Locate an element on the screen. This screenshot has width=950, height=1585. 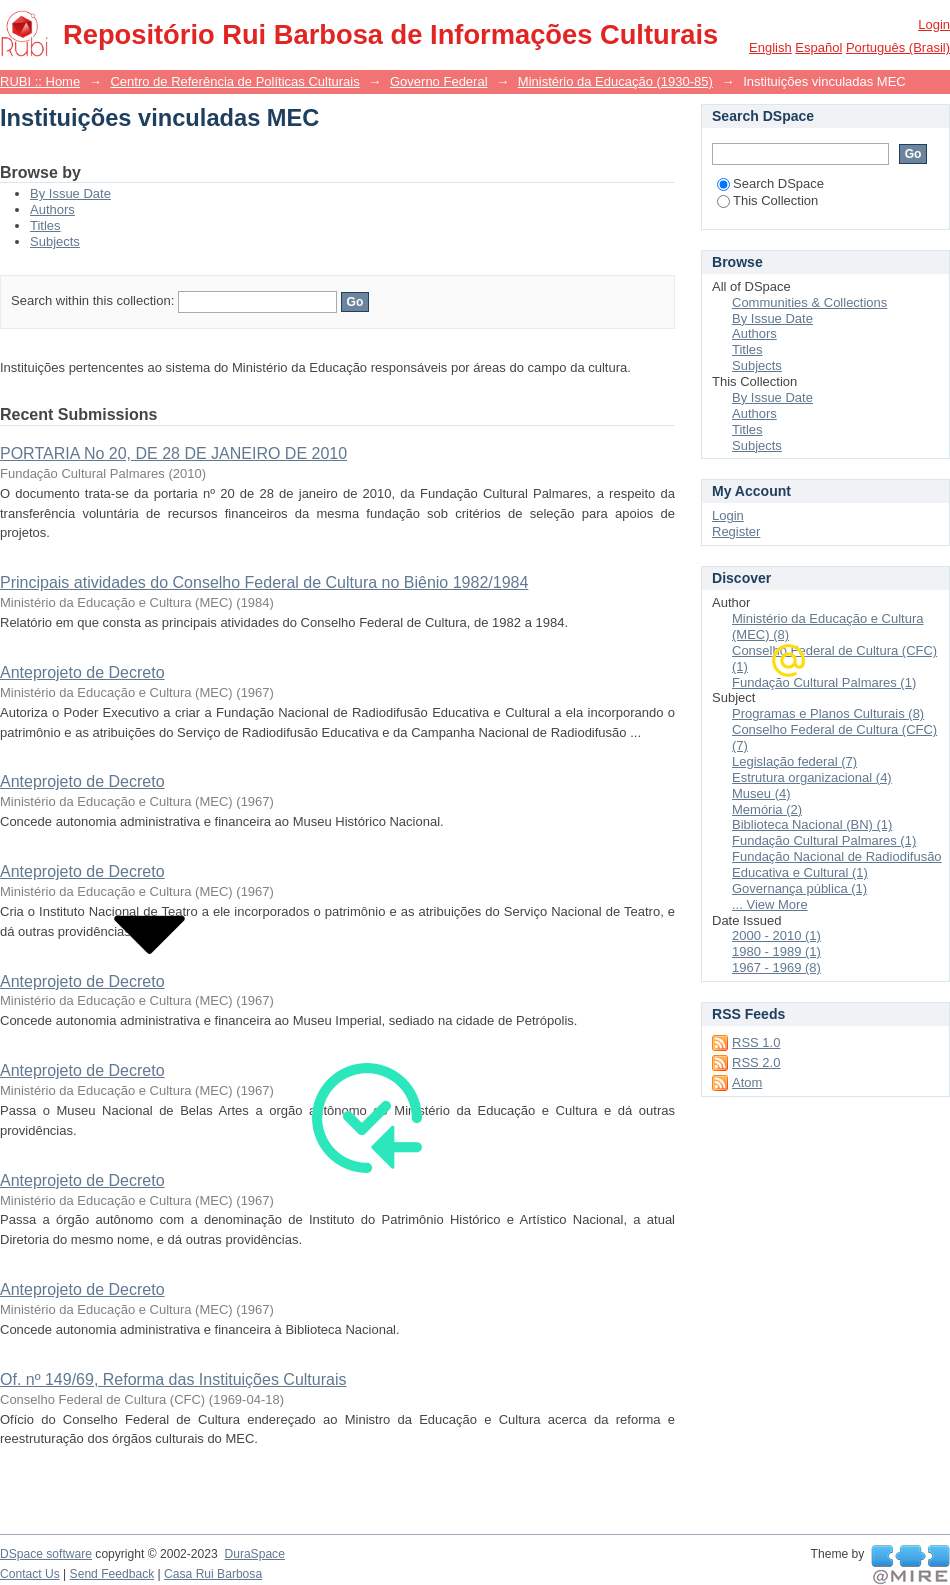
expand a dropdown menu is located at coordinates (149, 935).